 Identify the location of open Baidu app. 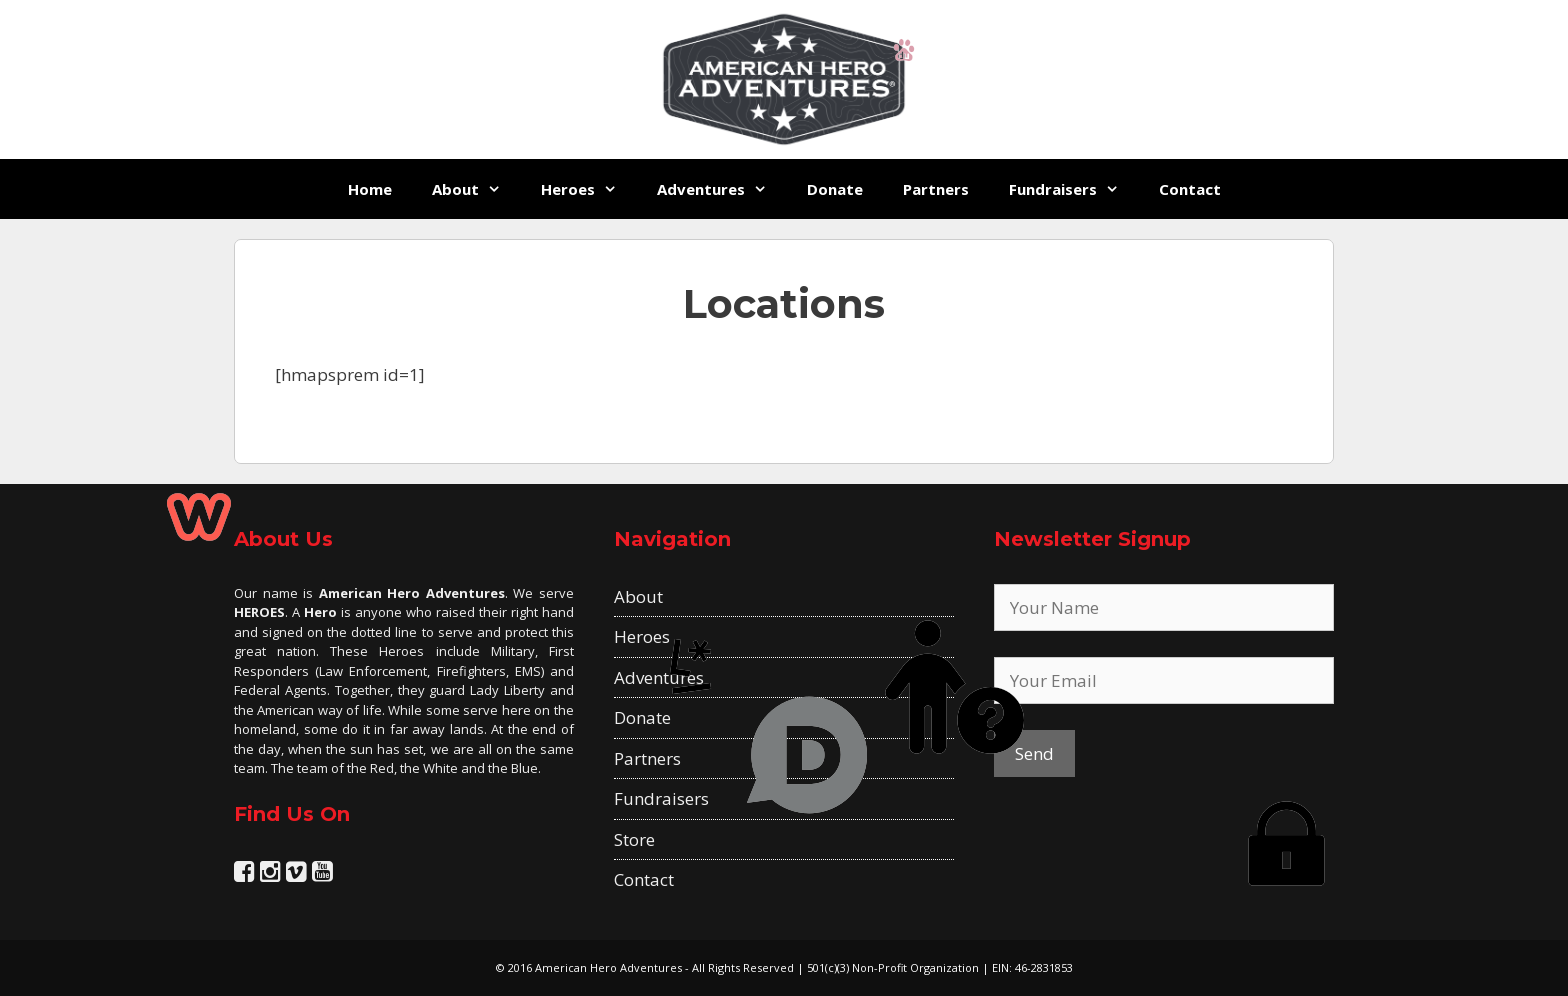
(904, 50).